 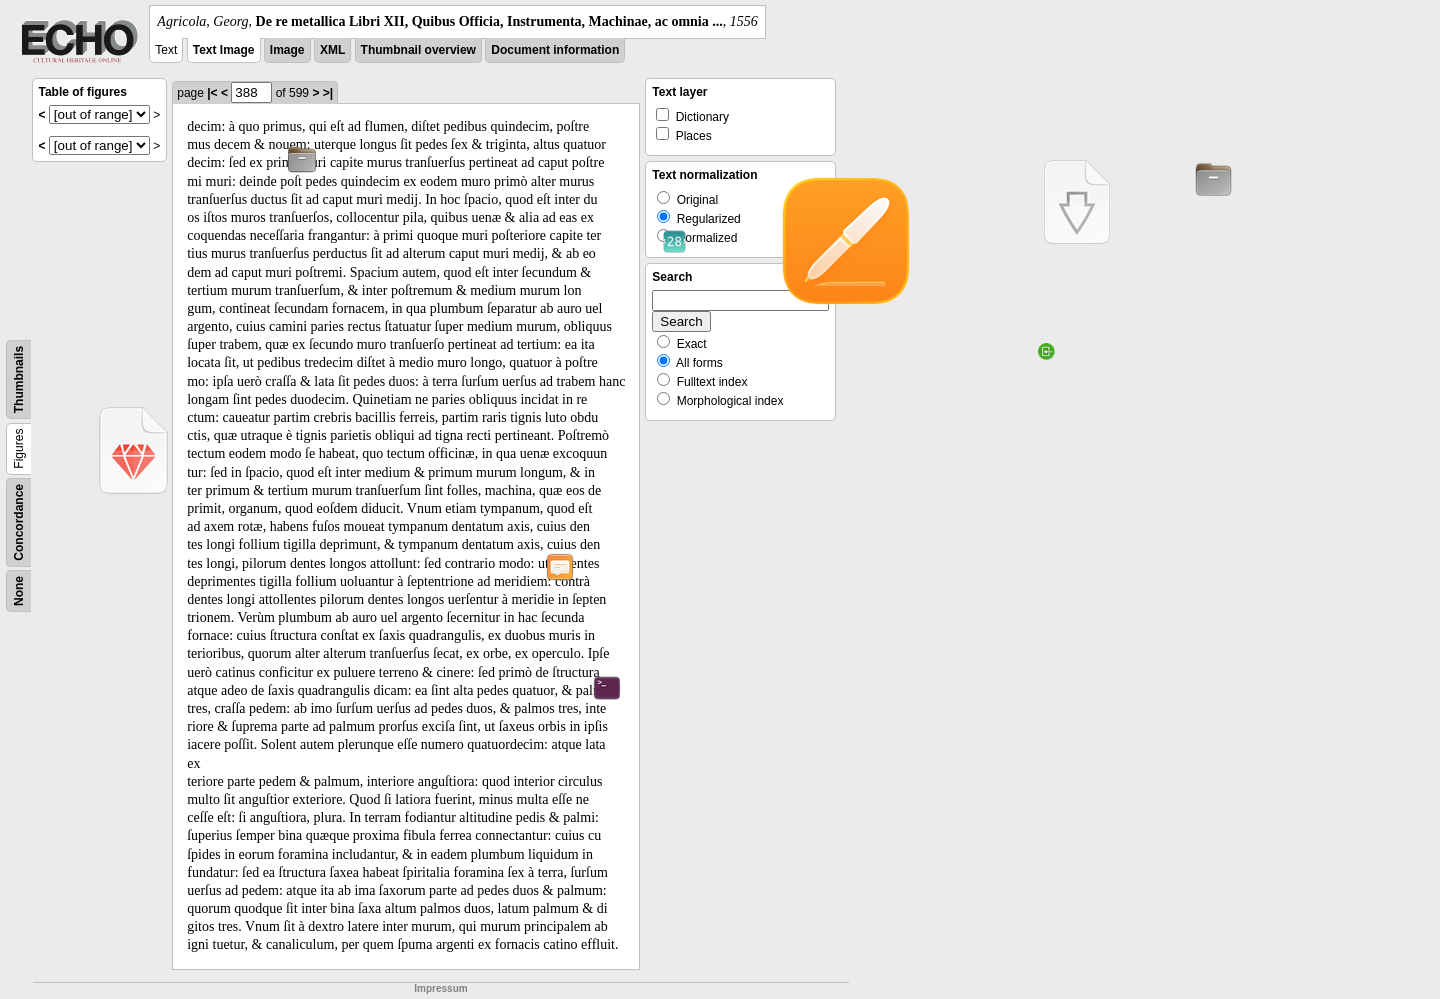 I want to click on open empathy messaging app, so click(x=560, y=567).